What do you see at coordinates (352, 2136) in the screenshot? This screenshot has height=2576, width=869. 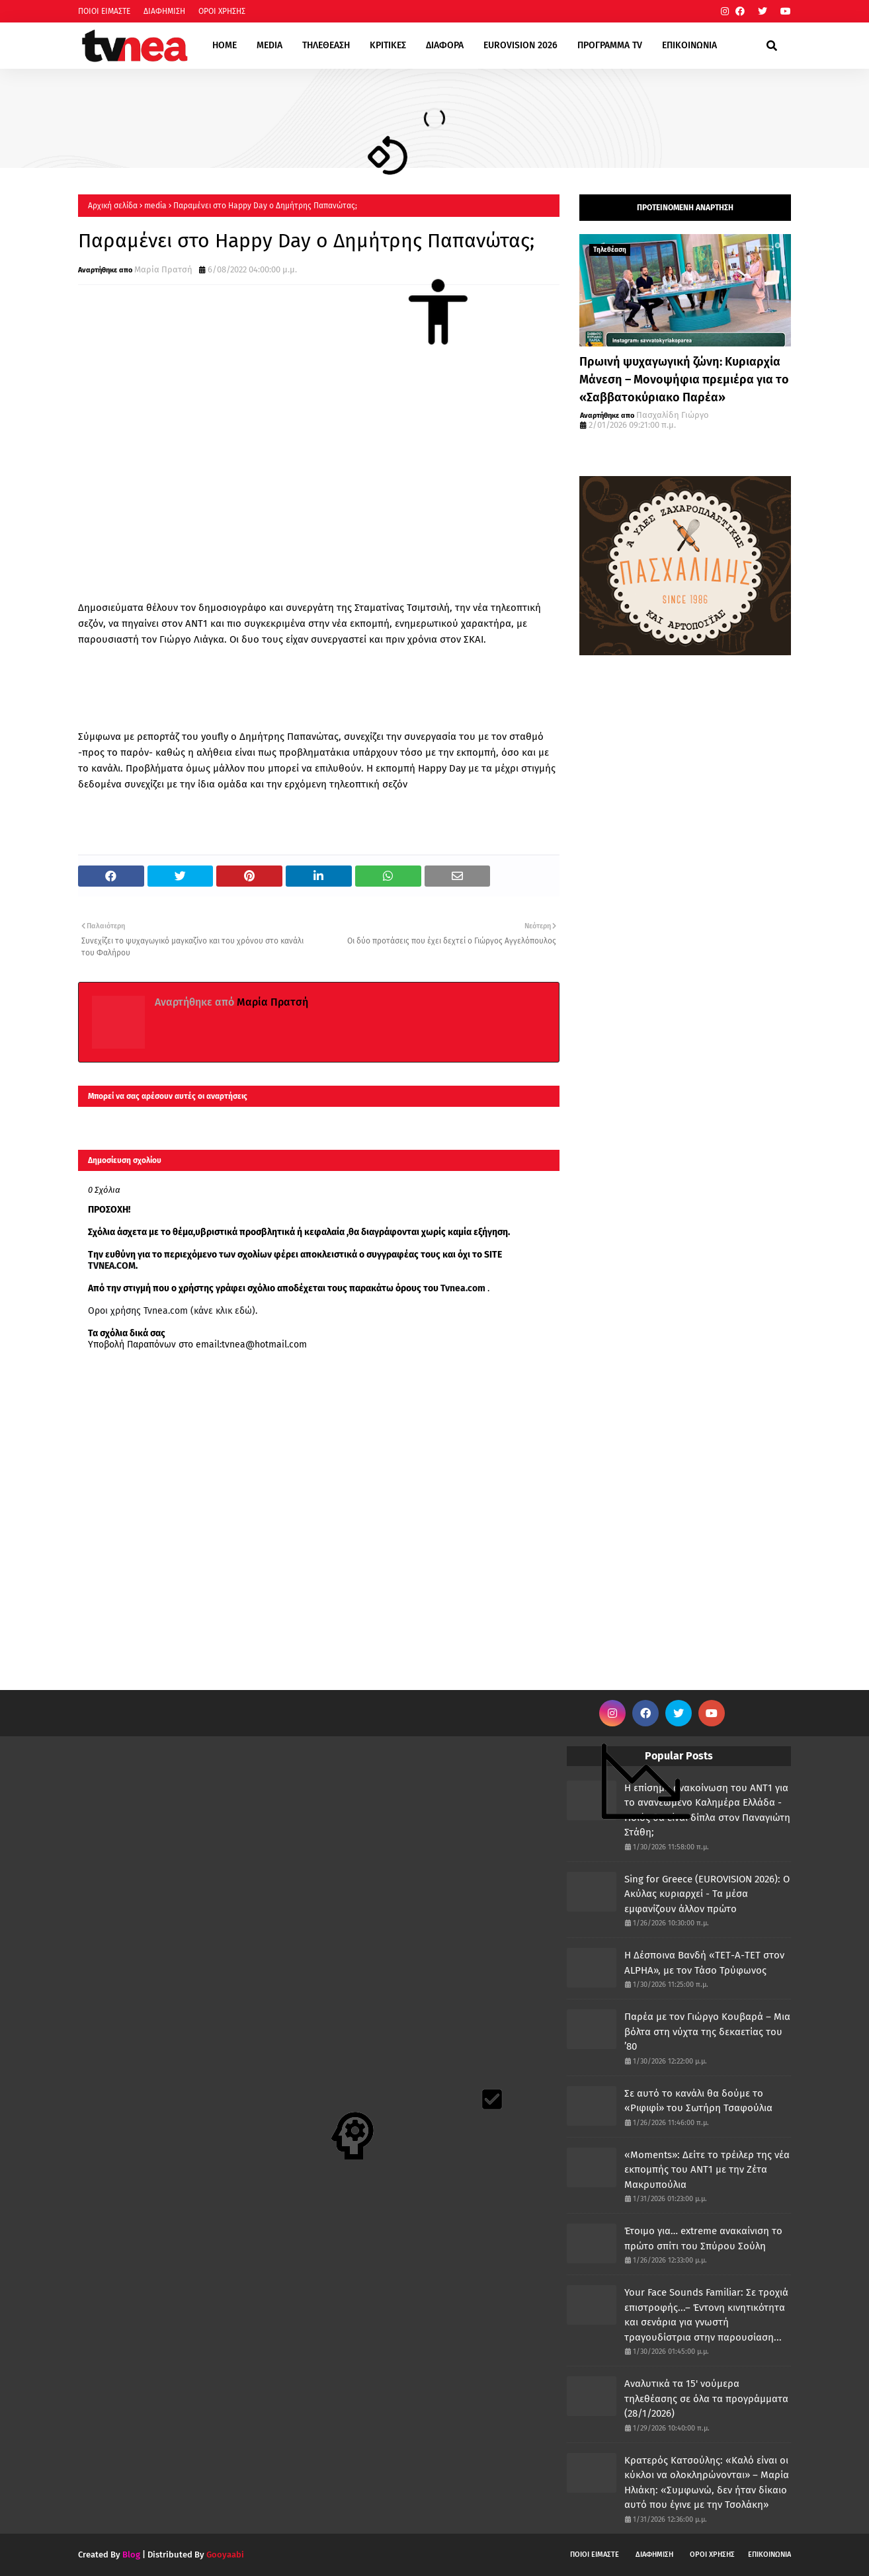 I see `access mental health or mindfulness features` at bounding box center [352, 2136].